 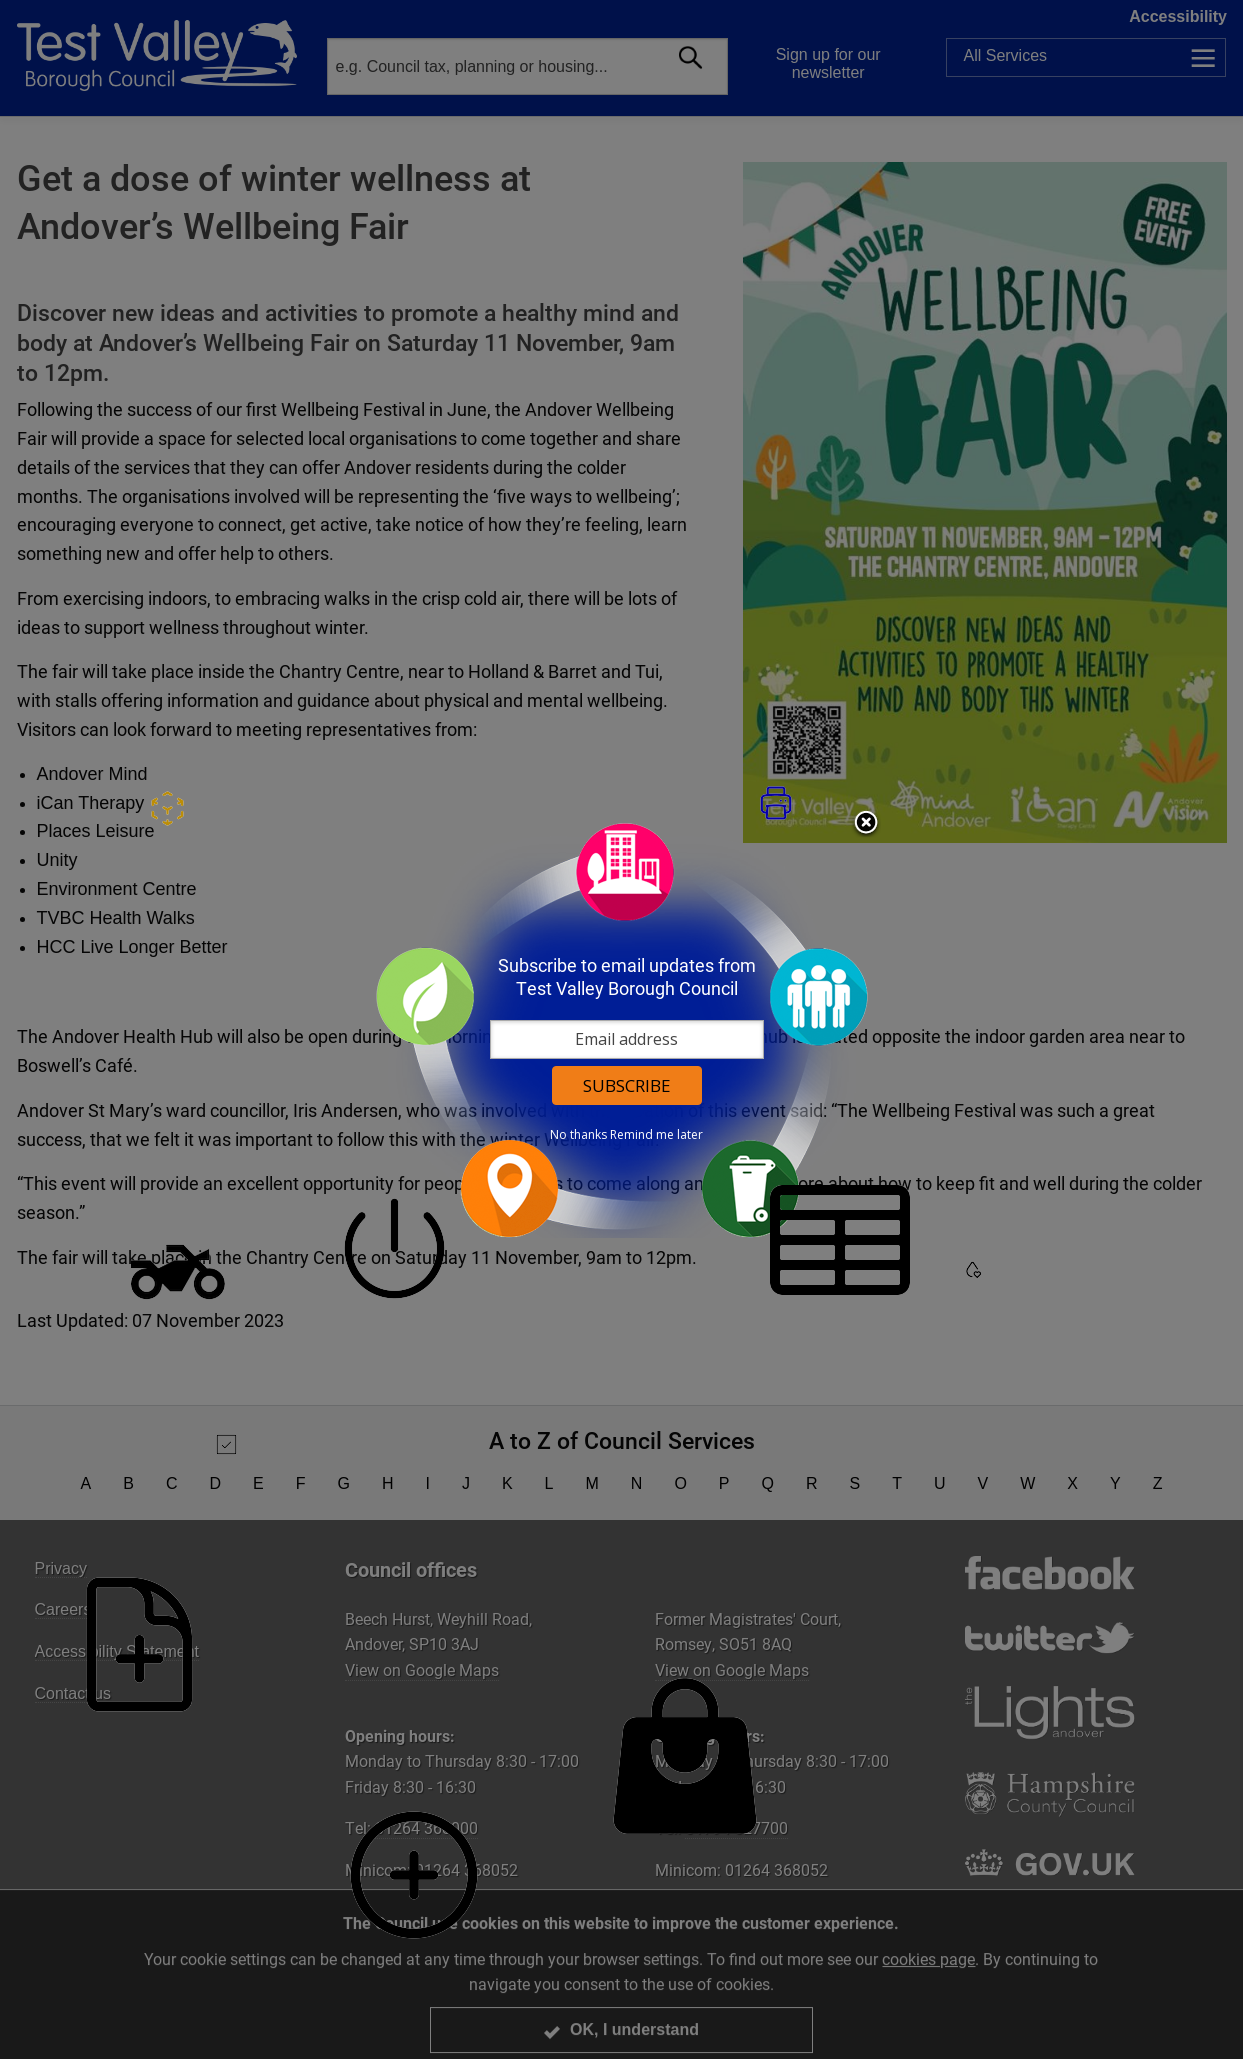 I want to click on create a new document, so click(x=139, y=1644).